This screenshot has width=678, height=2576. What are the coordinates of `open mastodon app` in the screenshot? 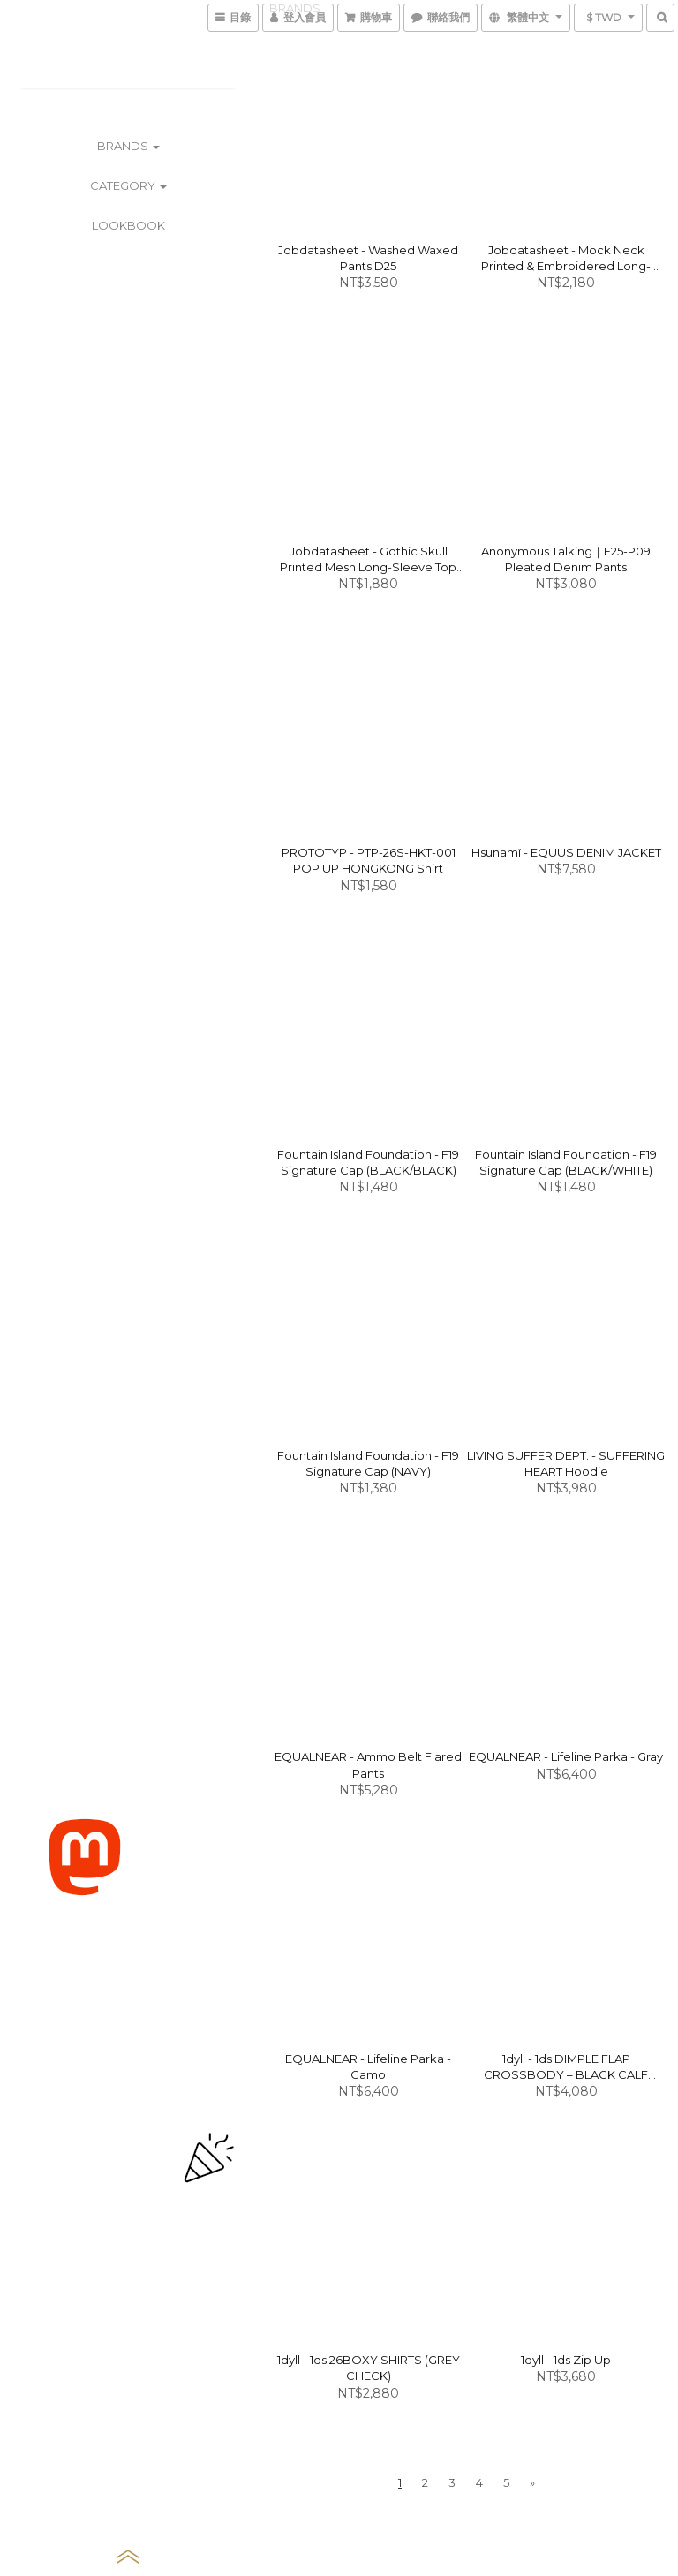 It's located at (85, 1857).